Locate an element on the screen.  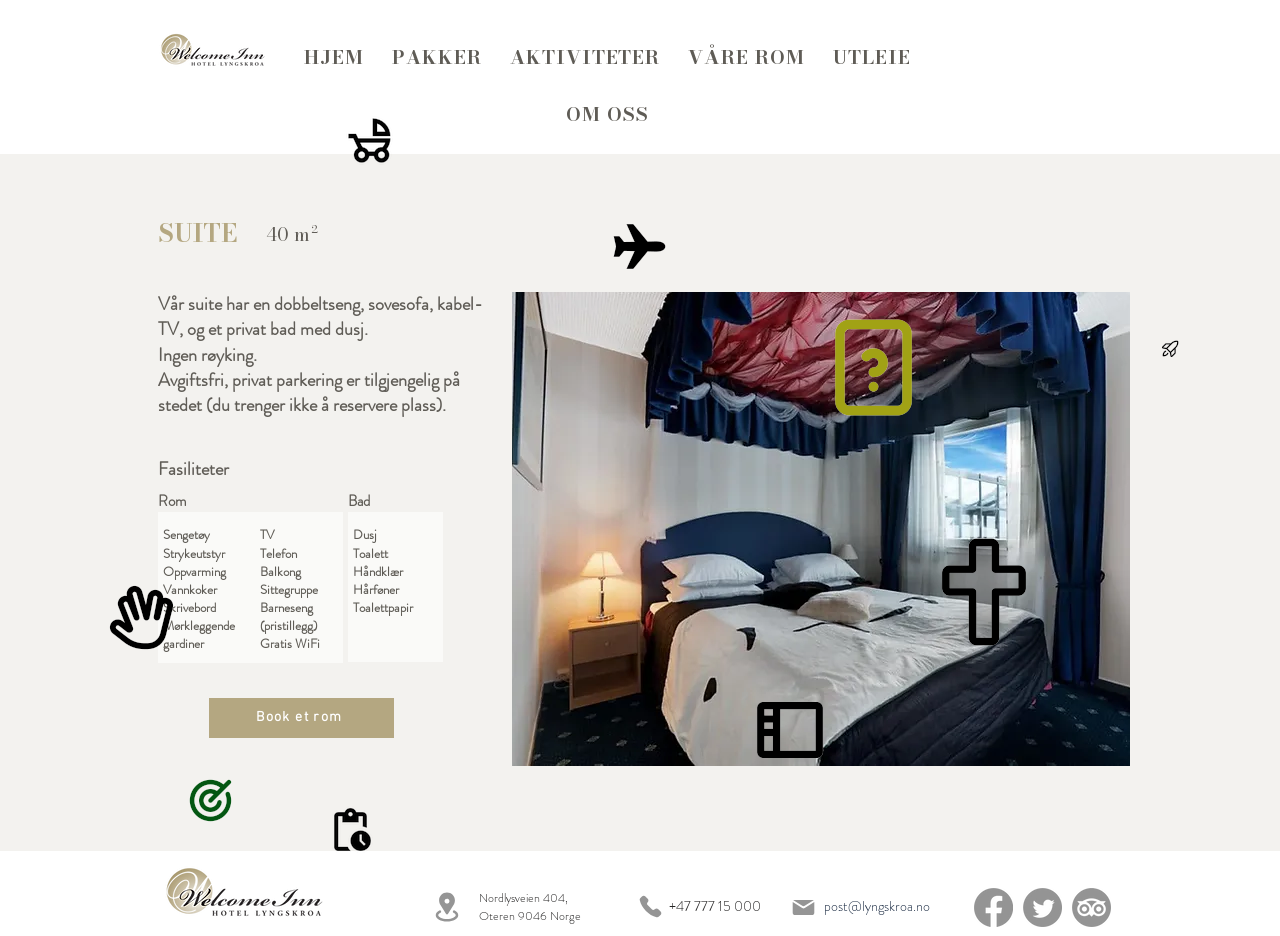
toggle sidebar visibility is located at coordinates (790, 730).